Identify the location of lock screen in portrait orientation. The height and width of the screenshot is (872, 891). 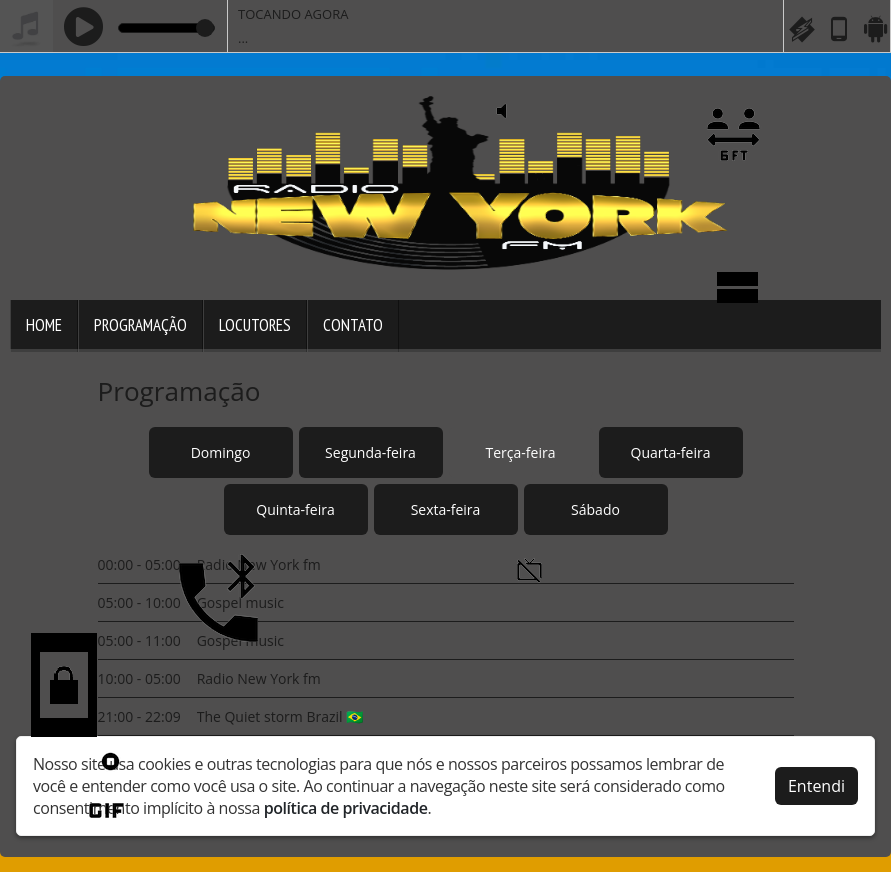
(64, 685).